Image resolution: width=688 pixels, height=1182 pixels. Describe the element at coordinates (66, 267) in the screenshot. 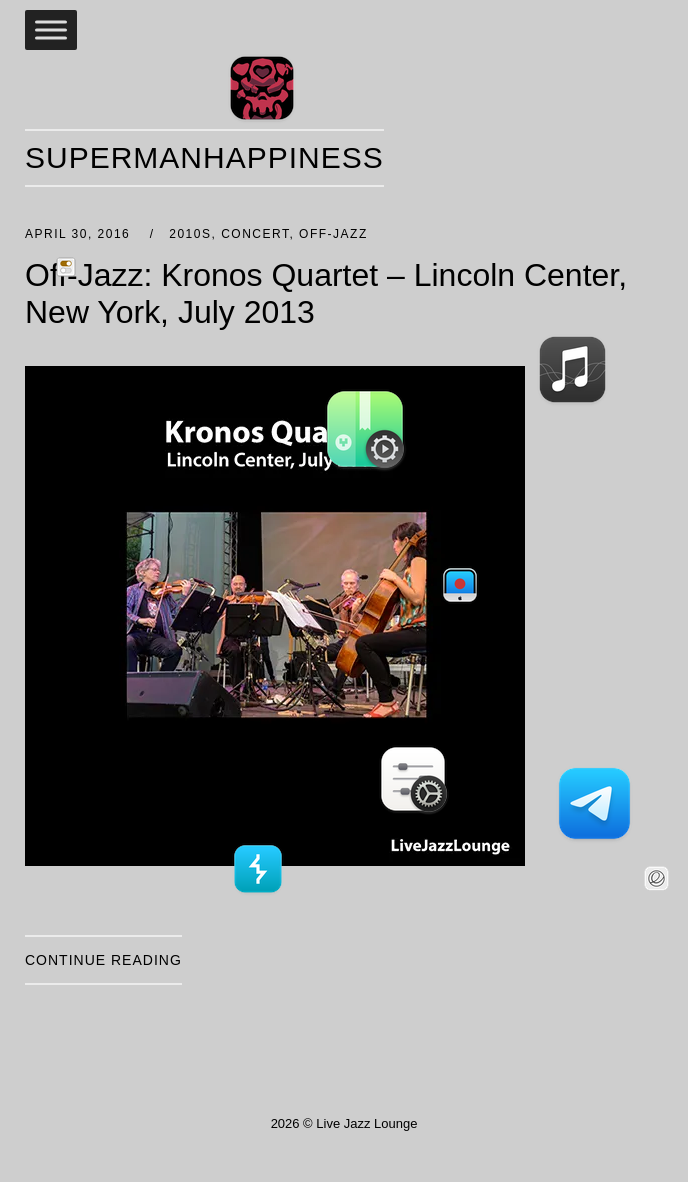

I see `open system tweaks or settings customization` at that location.